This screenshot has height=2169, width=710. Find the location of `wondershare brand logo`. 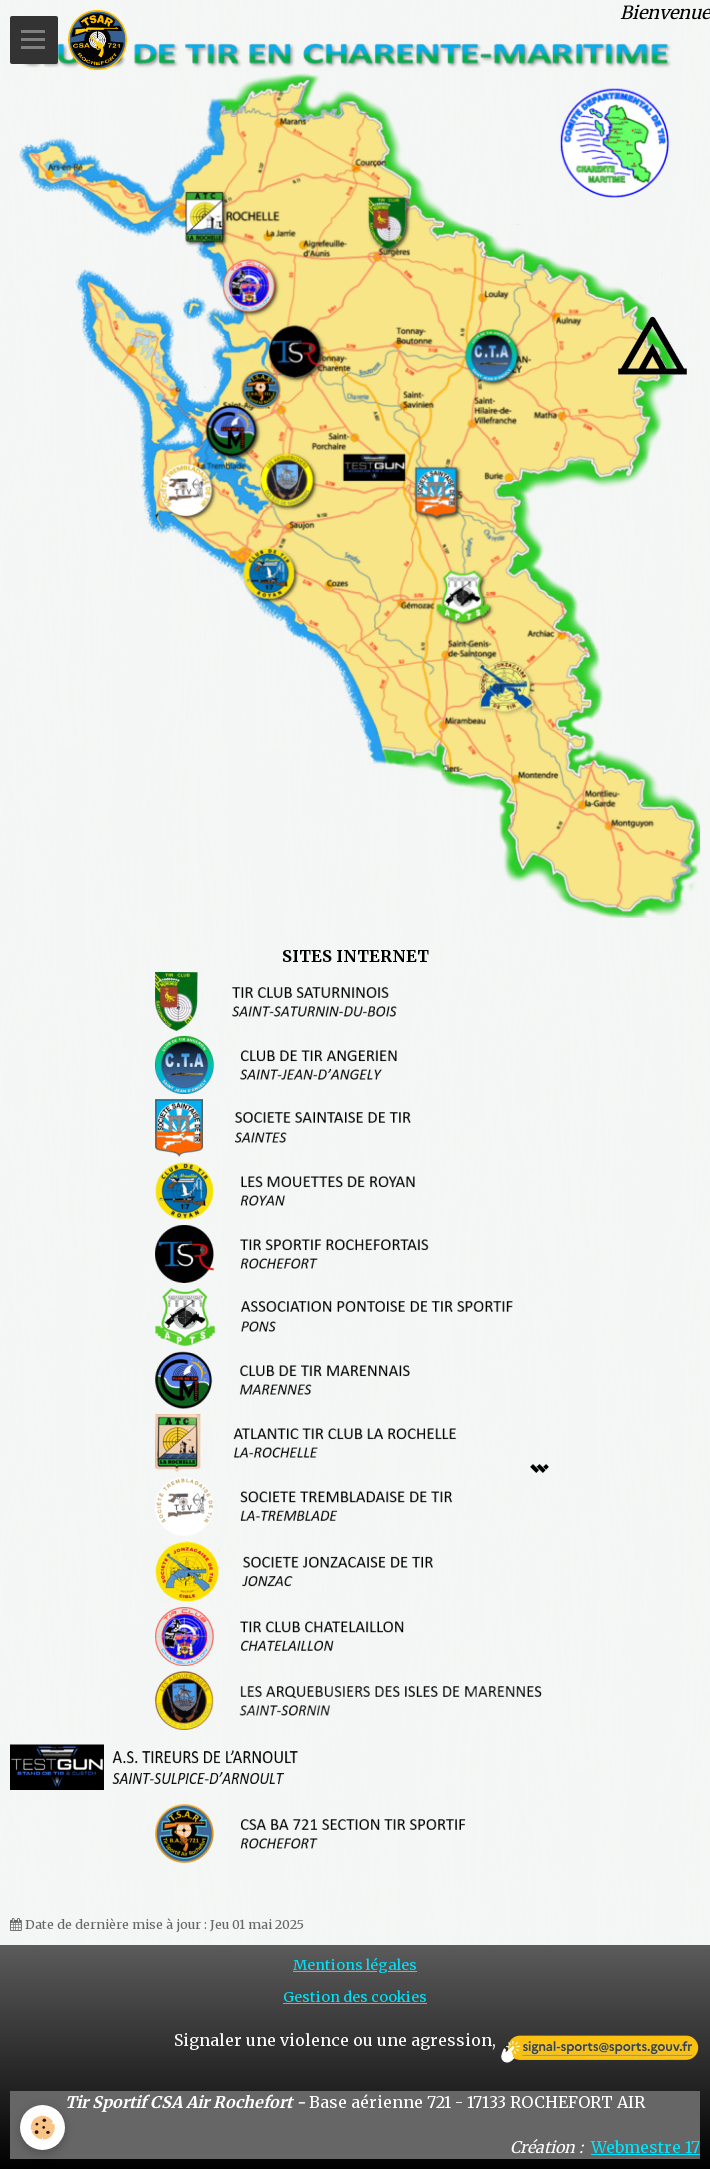

wondershare brand logo is located at coordinates (539, 1468).